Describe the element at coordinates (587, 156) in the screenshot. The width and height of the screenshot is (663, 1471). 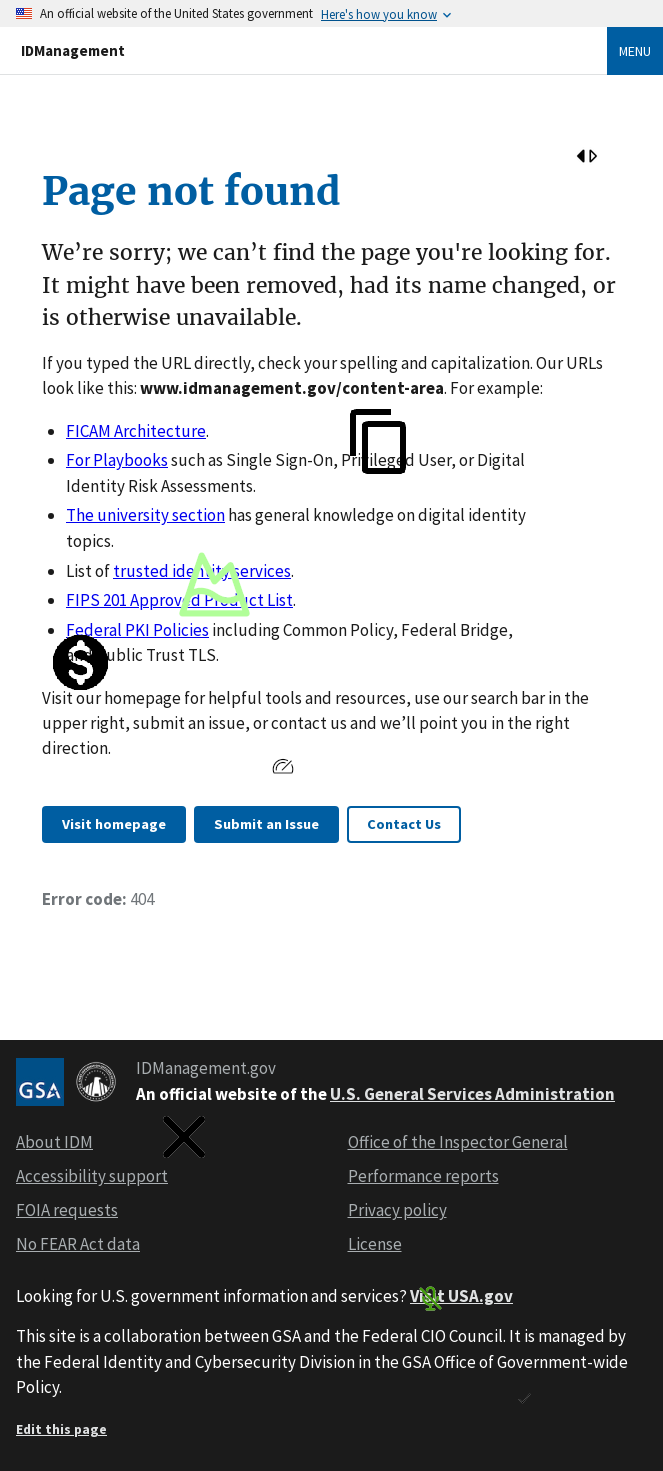
I see `switch to the right panel or view` at that location.